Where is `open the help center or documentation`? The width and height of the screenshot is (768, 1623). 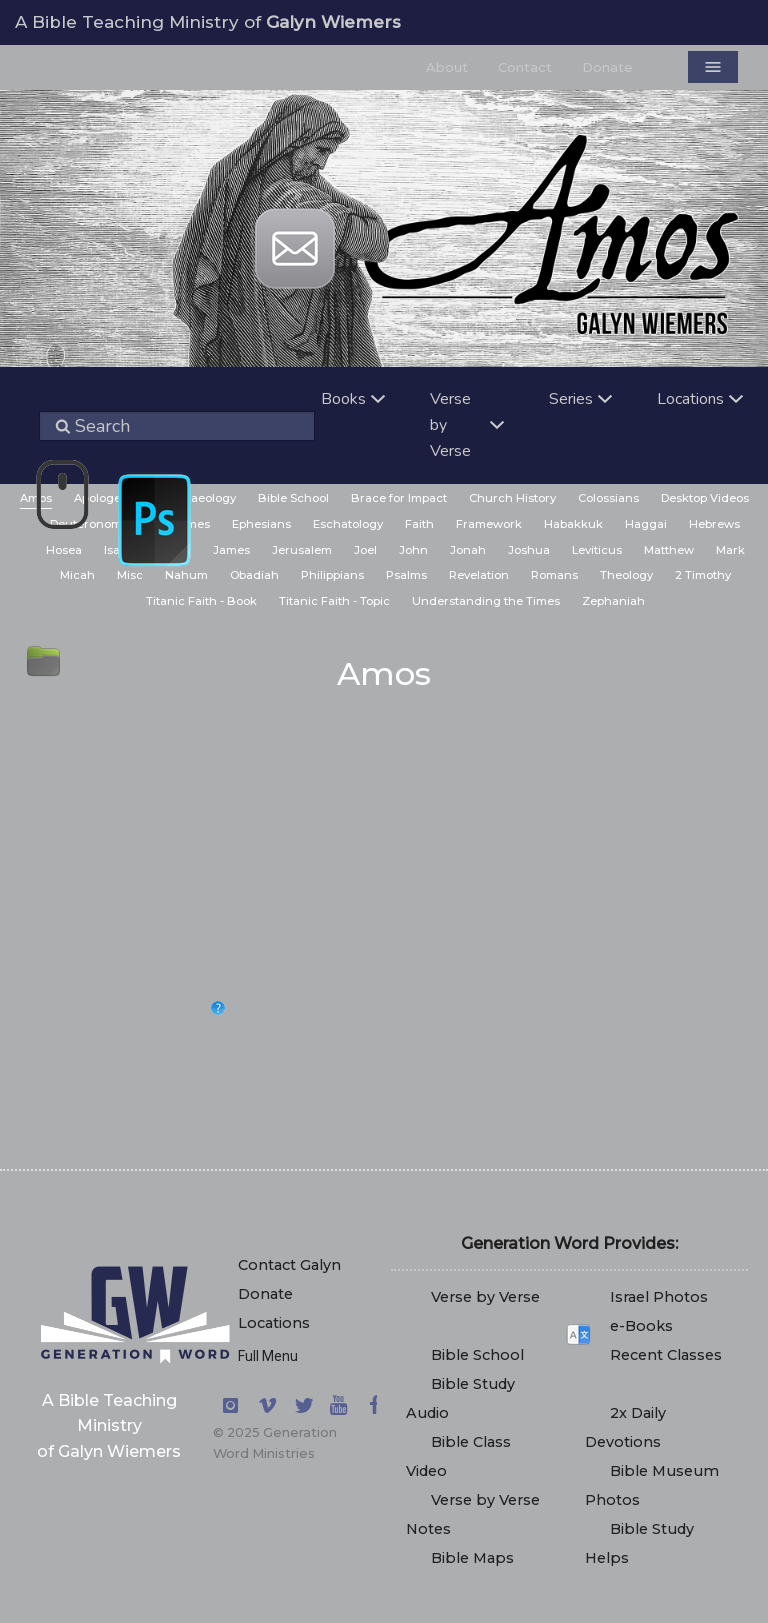 open the help center or documentation is located at coordinates (218, 1008).